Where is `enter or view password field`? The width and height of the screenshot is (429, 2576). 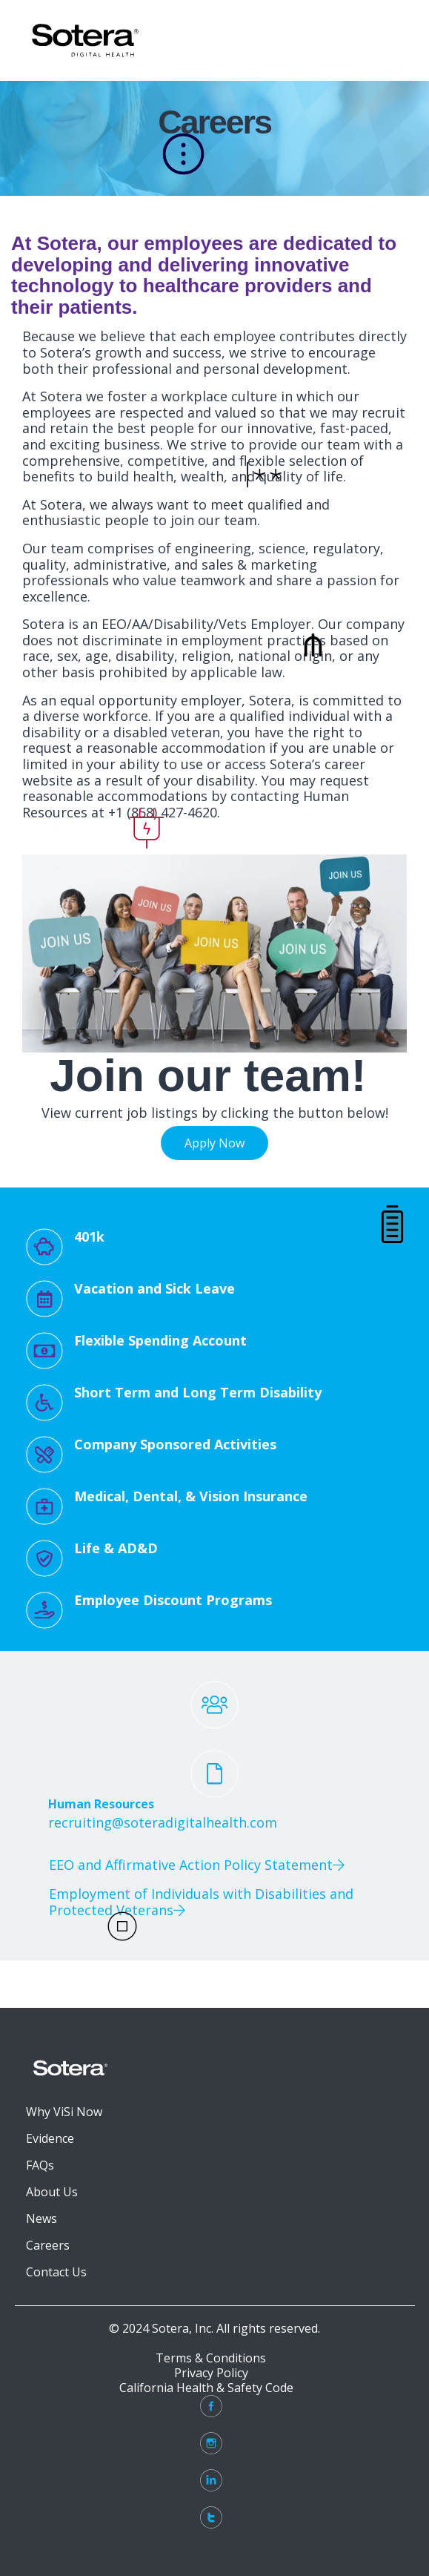 enter or view password field is located at coordinates (262, 475).